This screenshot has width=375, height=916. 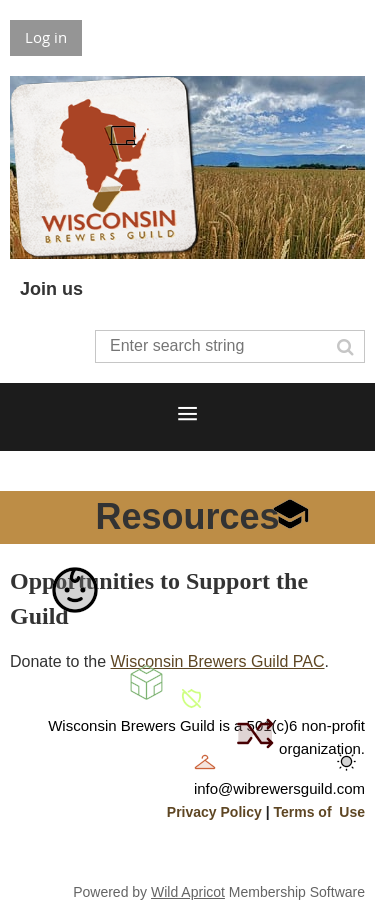 What do you see at coordinates (191, 698) in the screenshot?
I see `disable security protection` at bounding box center [191, 698].